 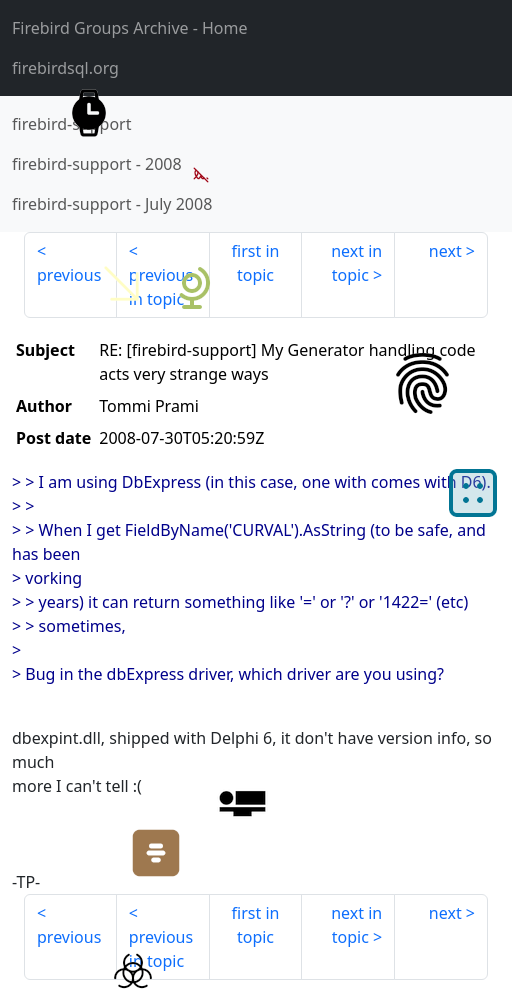 I want to click on center align content horizontally and vertically, so click(x=156, y=853).